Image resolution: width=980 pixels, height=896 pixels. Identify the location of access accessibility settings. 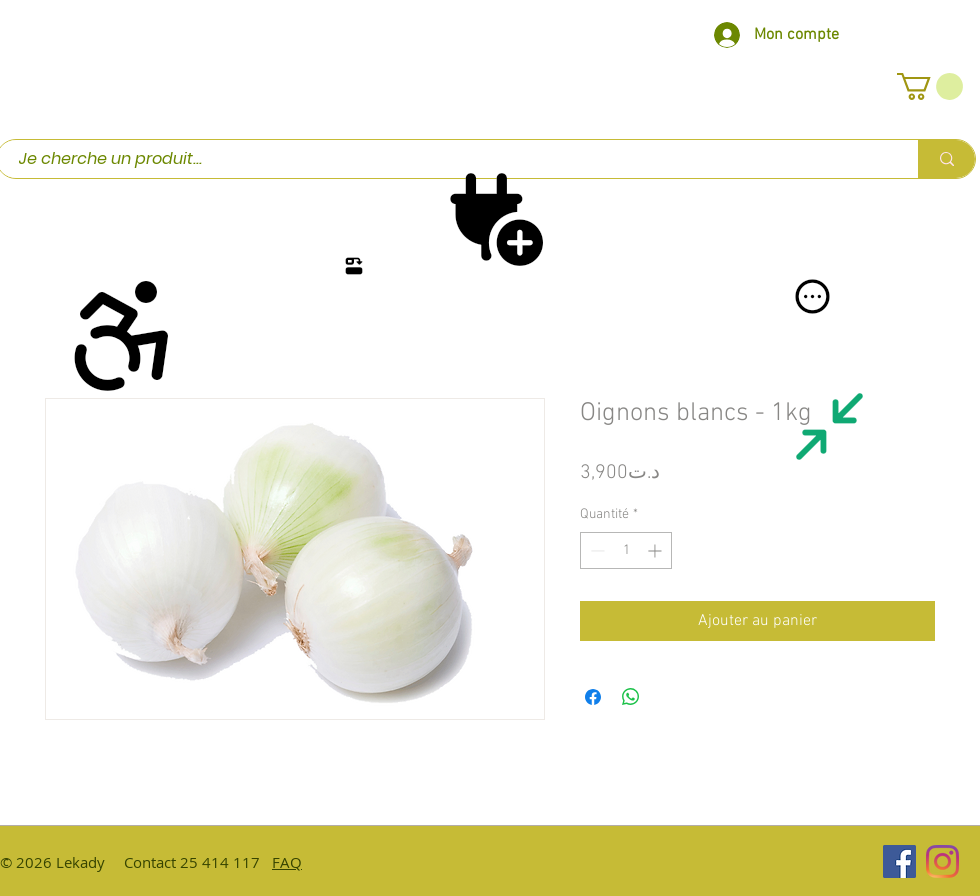
(124, 336).